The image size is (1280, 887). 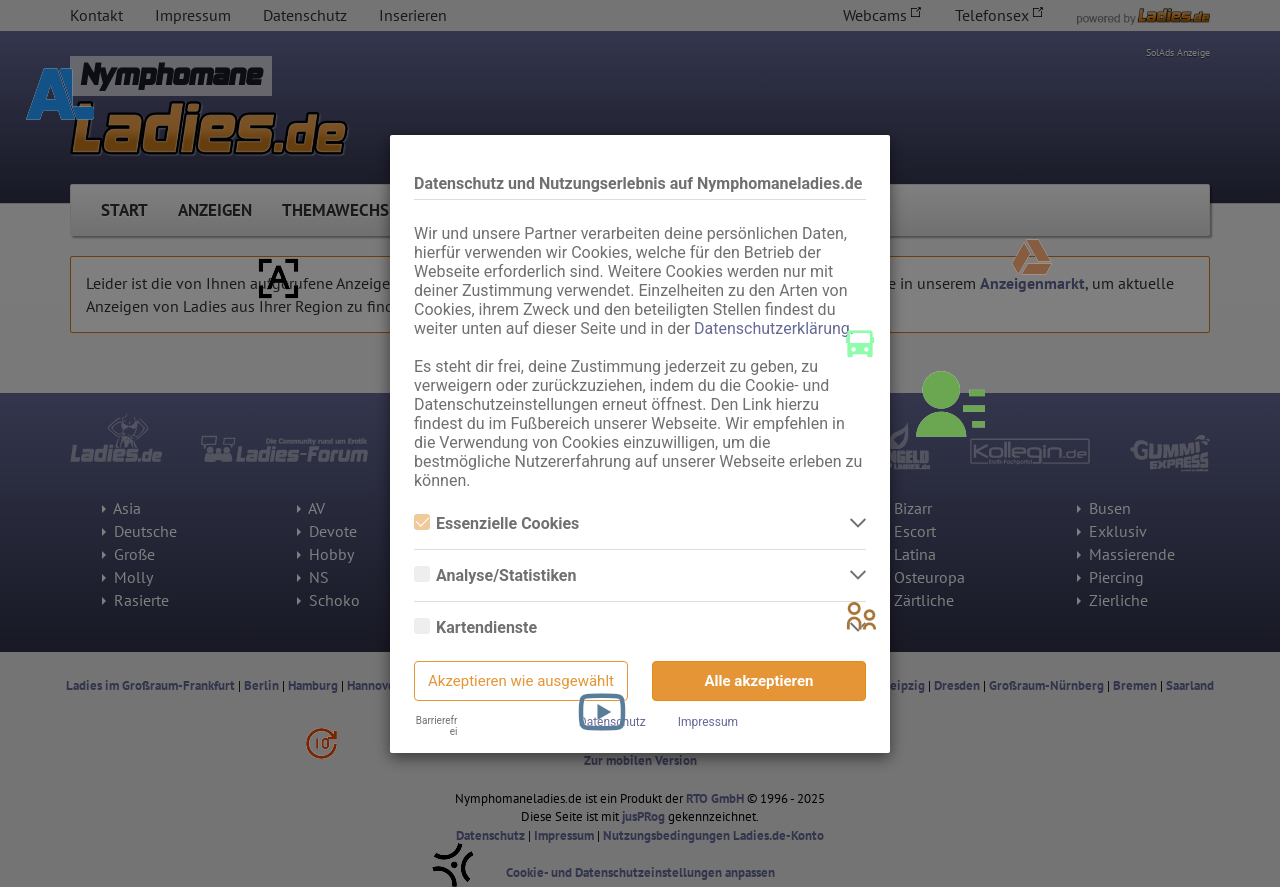 I want to click on scan text using optical character recognition (OCR), so click(x=278, y=278).